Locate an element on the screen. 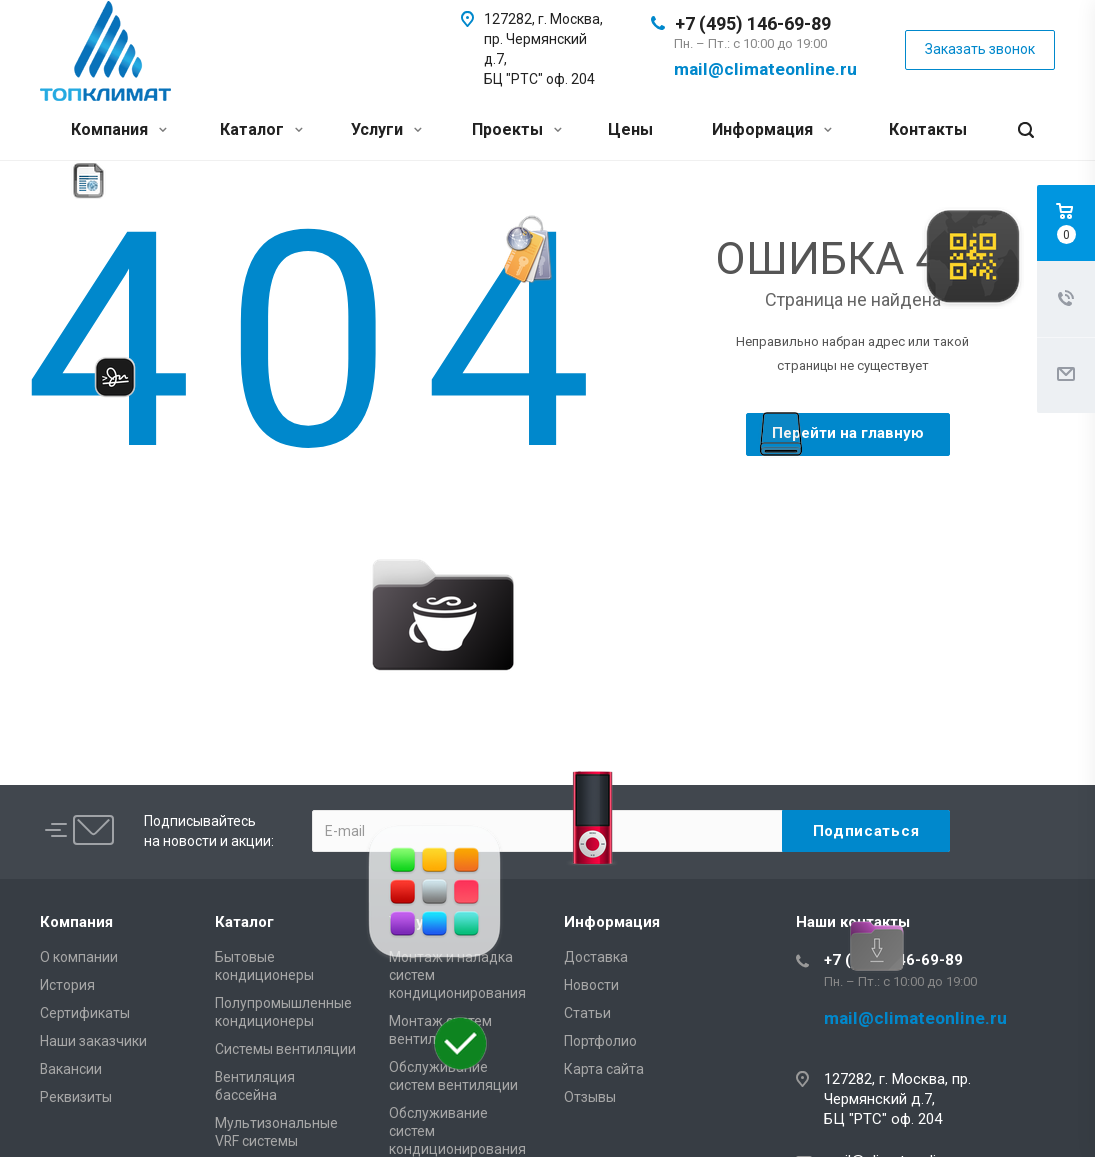 This screenshot has width=1095, height=1157. access ipod device settings is located at coordinates (592, 819).